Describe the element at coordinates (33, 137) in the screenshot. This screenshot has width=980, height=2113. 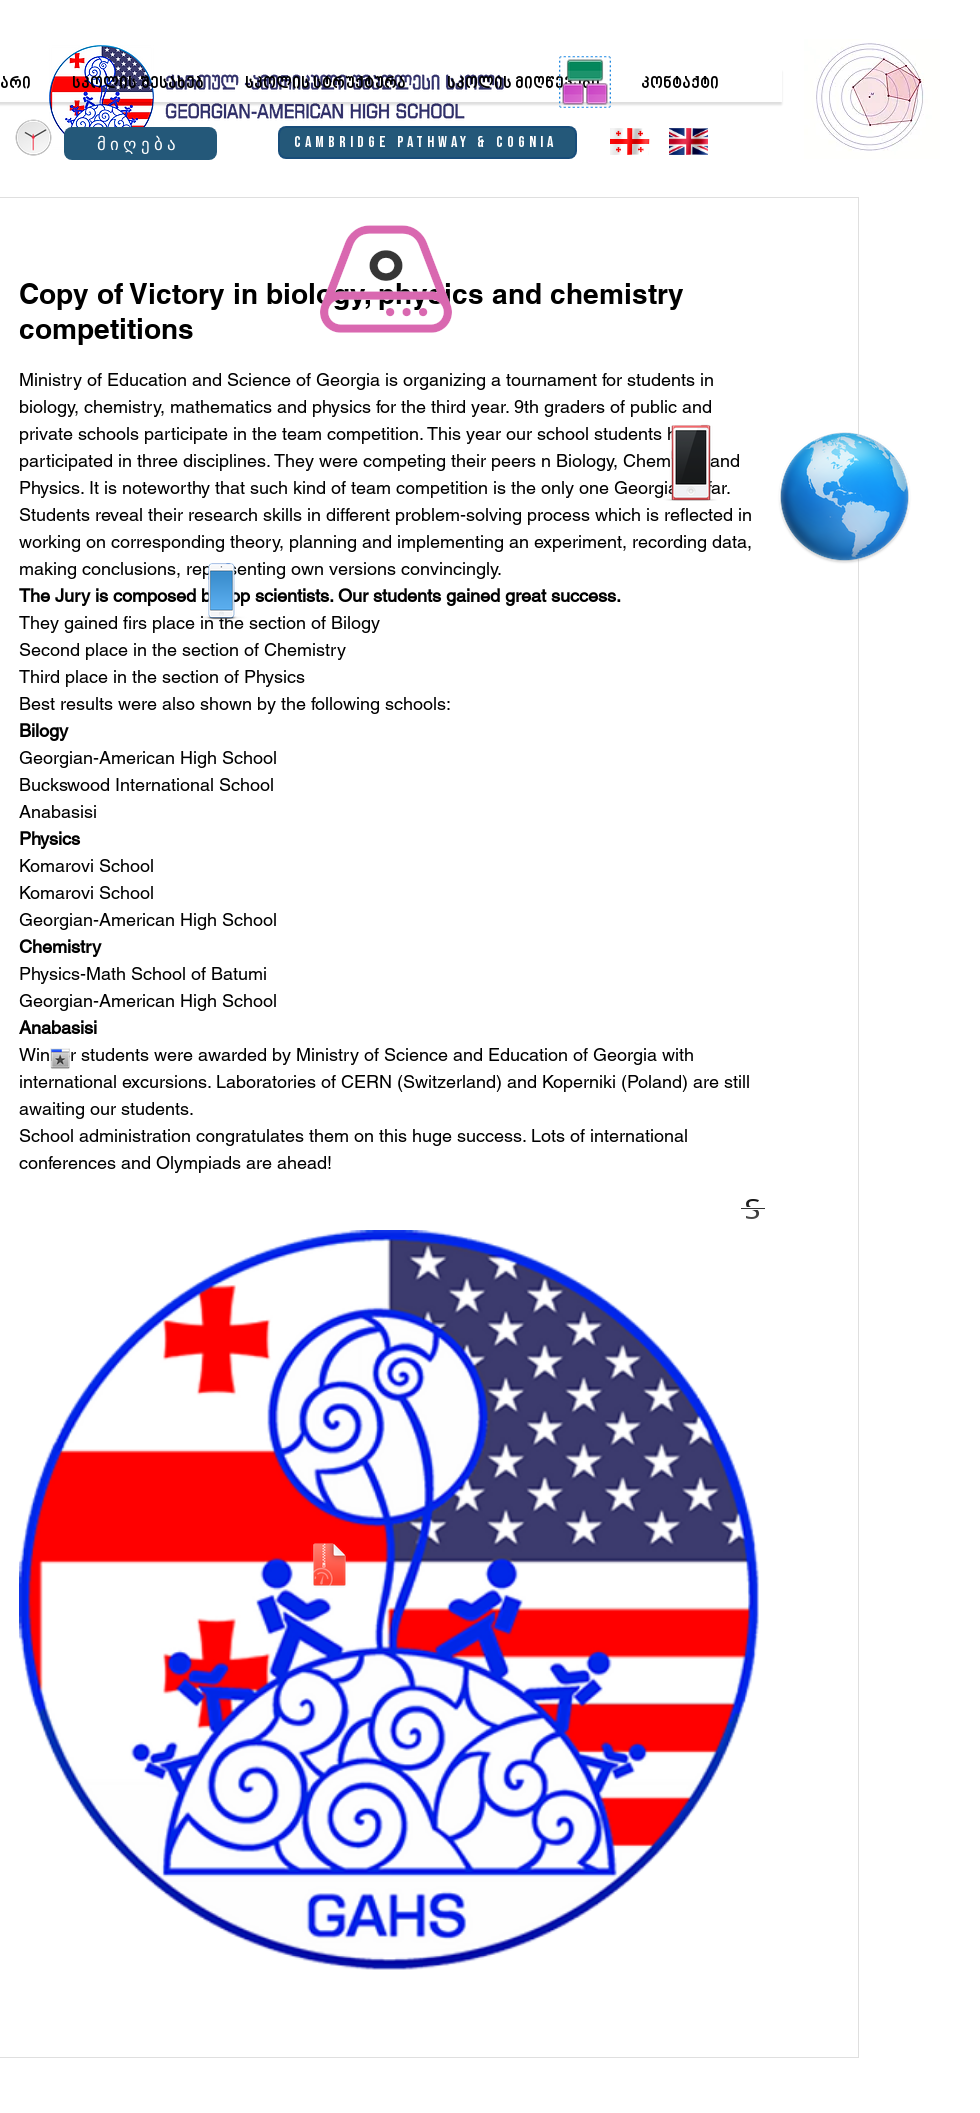
I see `access recently opened files and folders` at that location.